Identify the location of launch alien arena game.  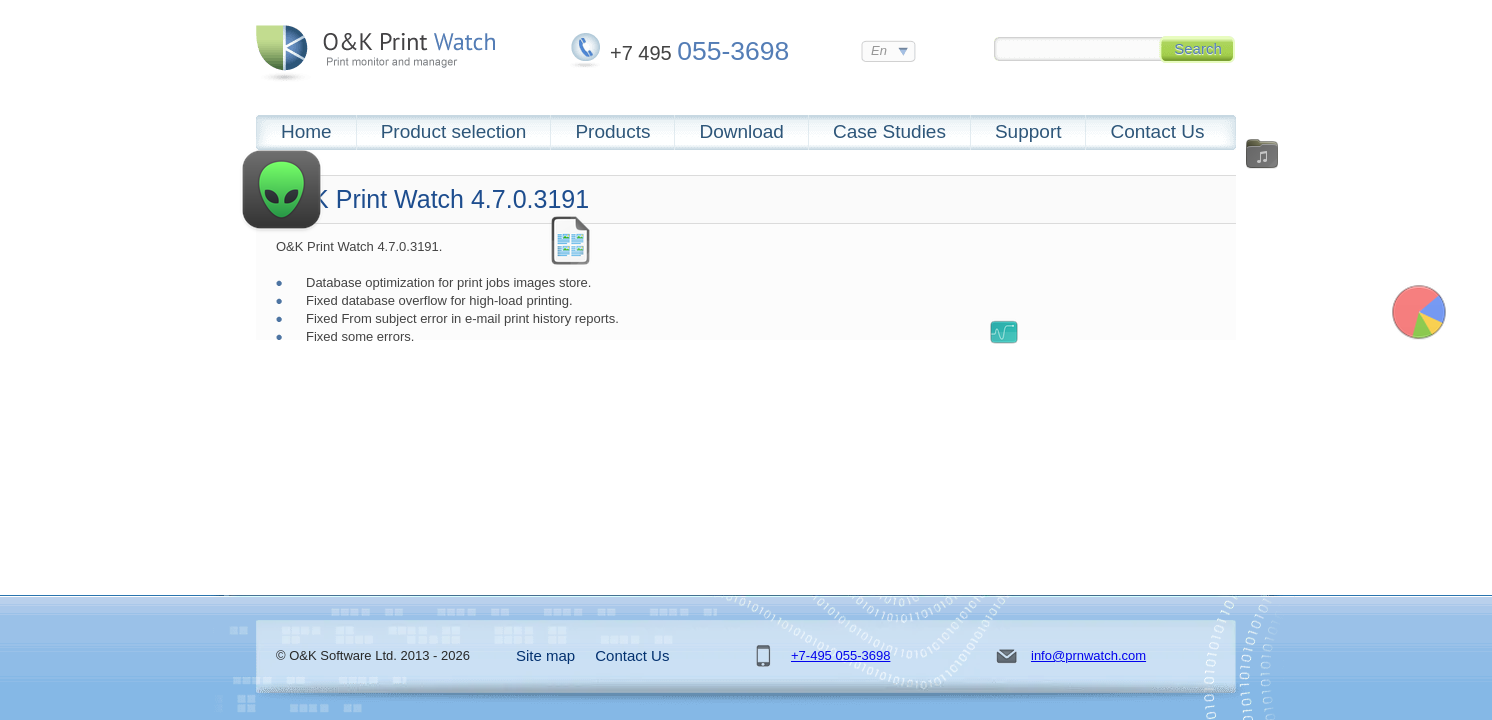
(281, 189).